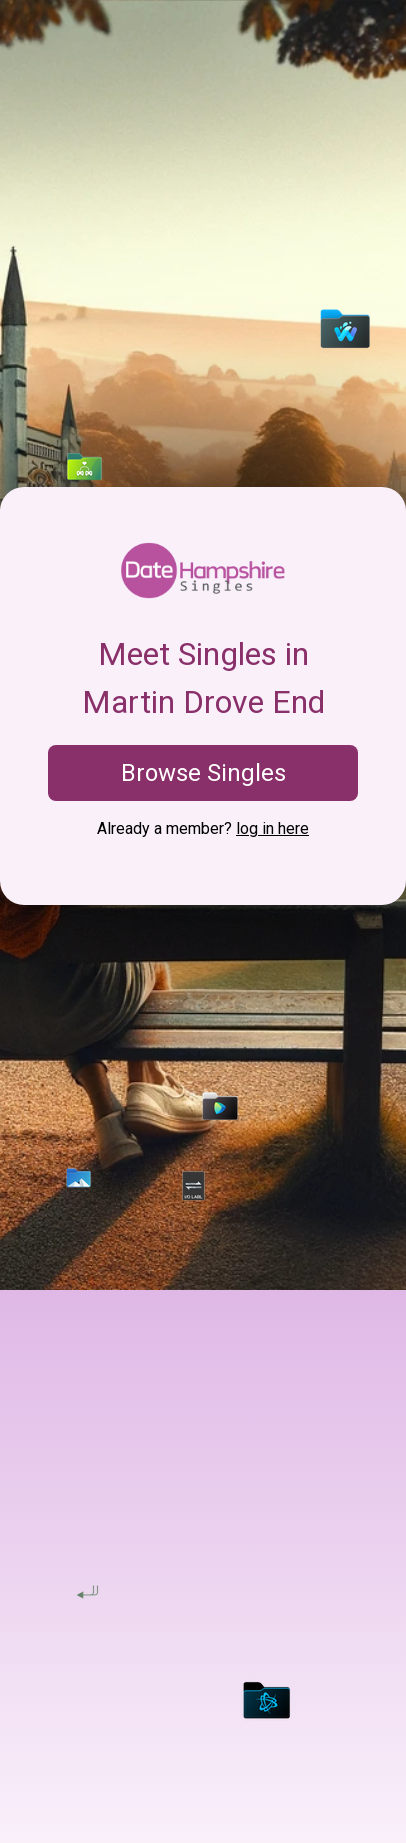 This screenshot has height=1843, width=406. I want to click on configure audio input/output settings in GarageBand, so click(193, 1186).